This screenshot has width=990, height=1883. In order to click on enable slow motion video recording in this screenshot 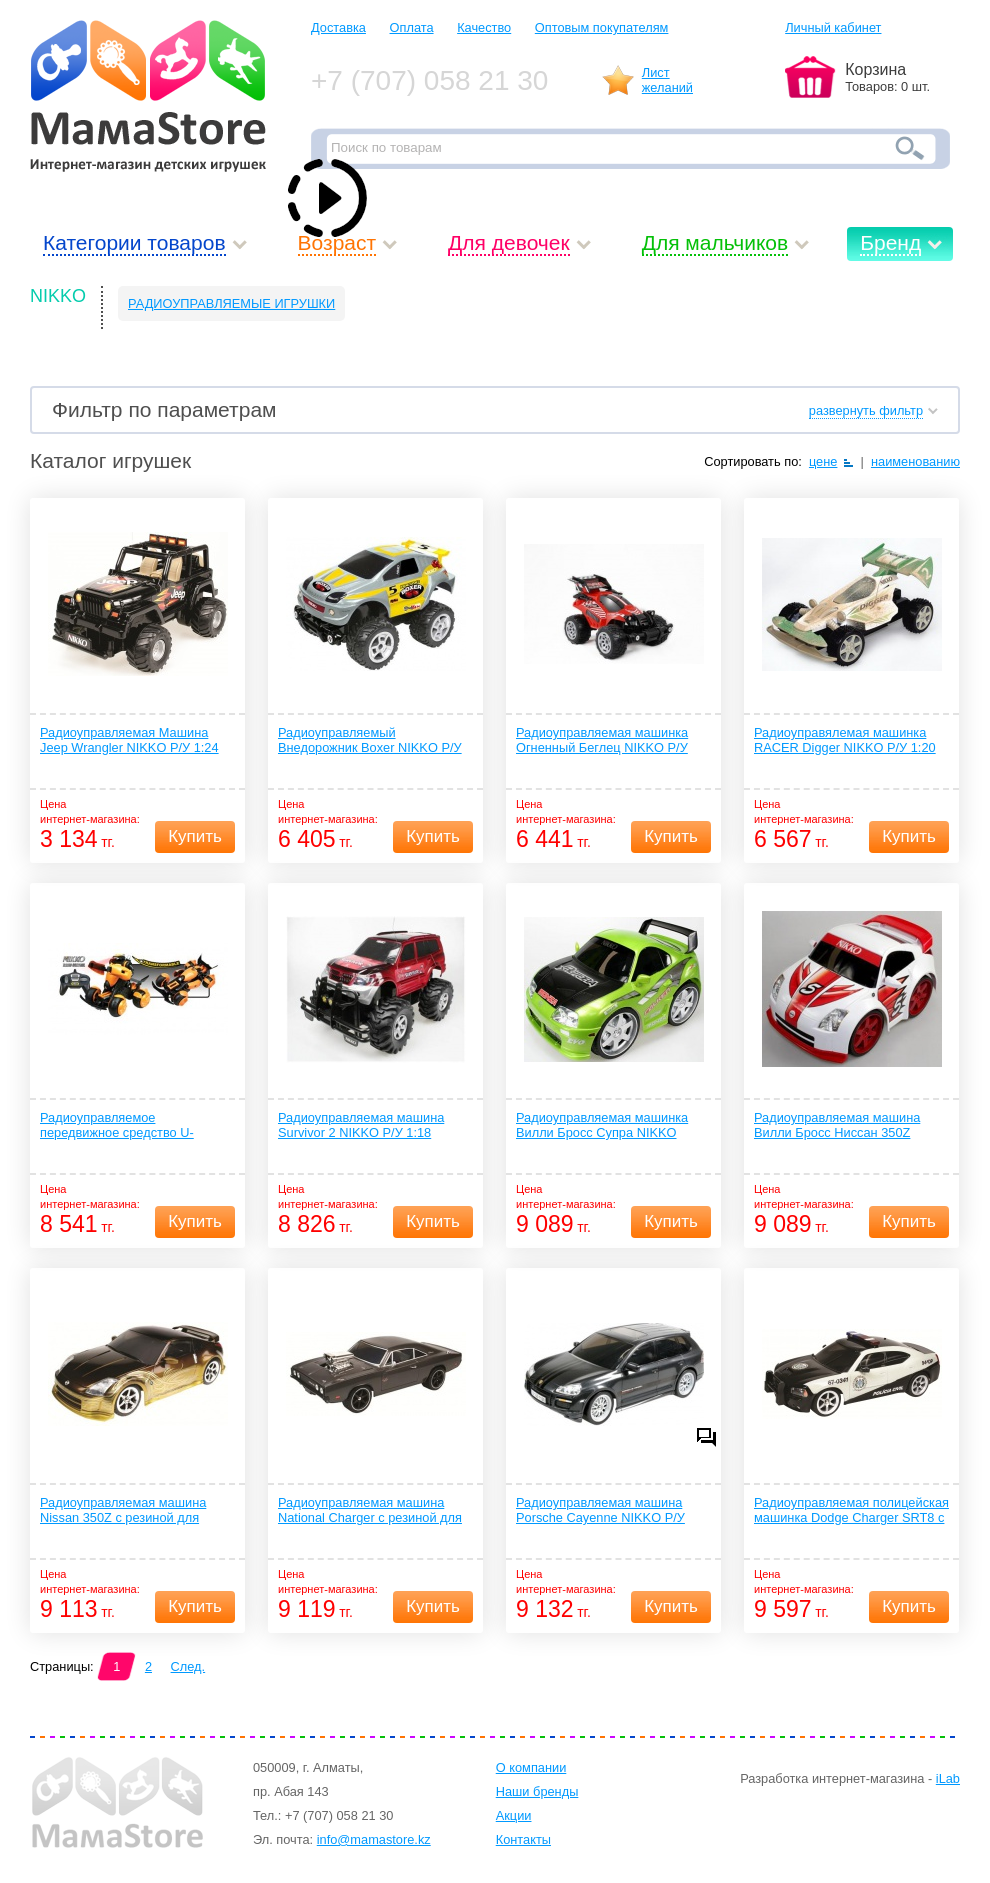, I will do `click(327, 198)`.